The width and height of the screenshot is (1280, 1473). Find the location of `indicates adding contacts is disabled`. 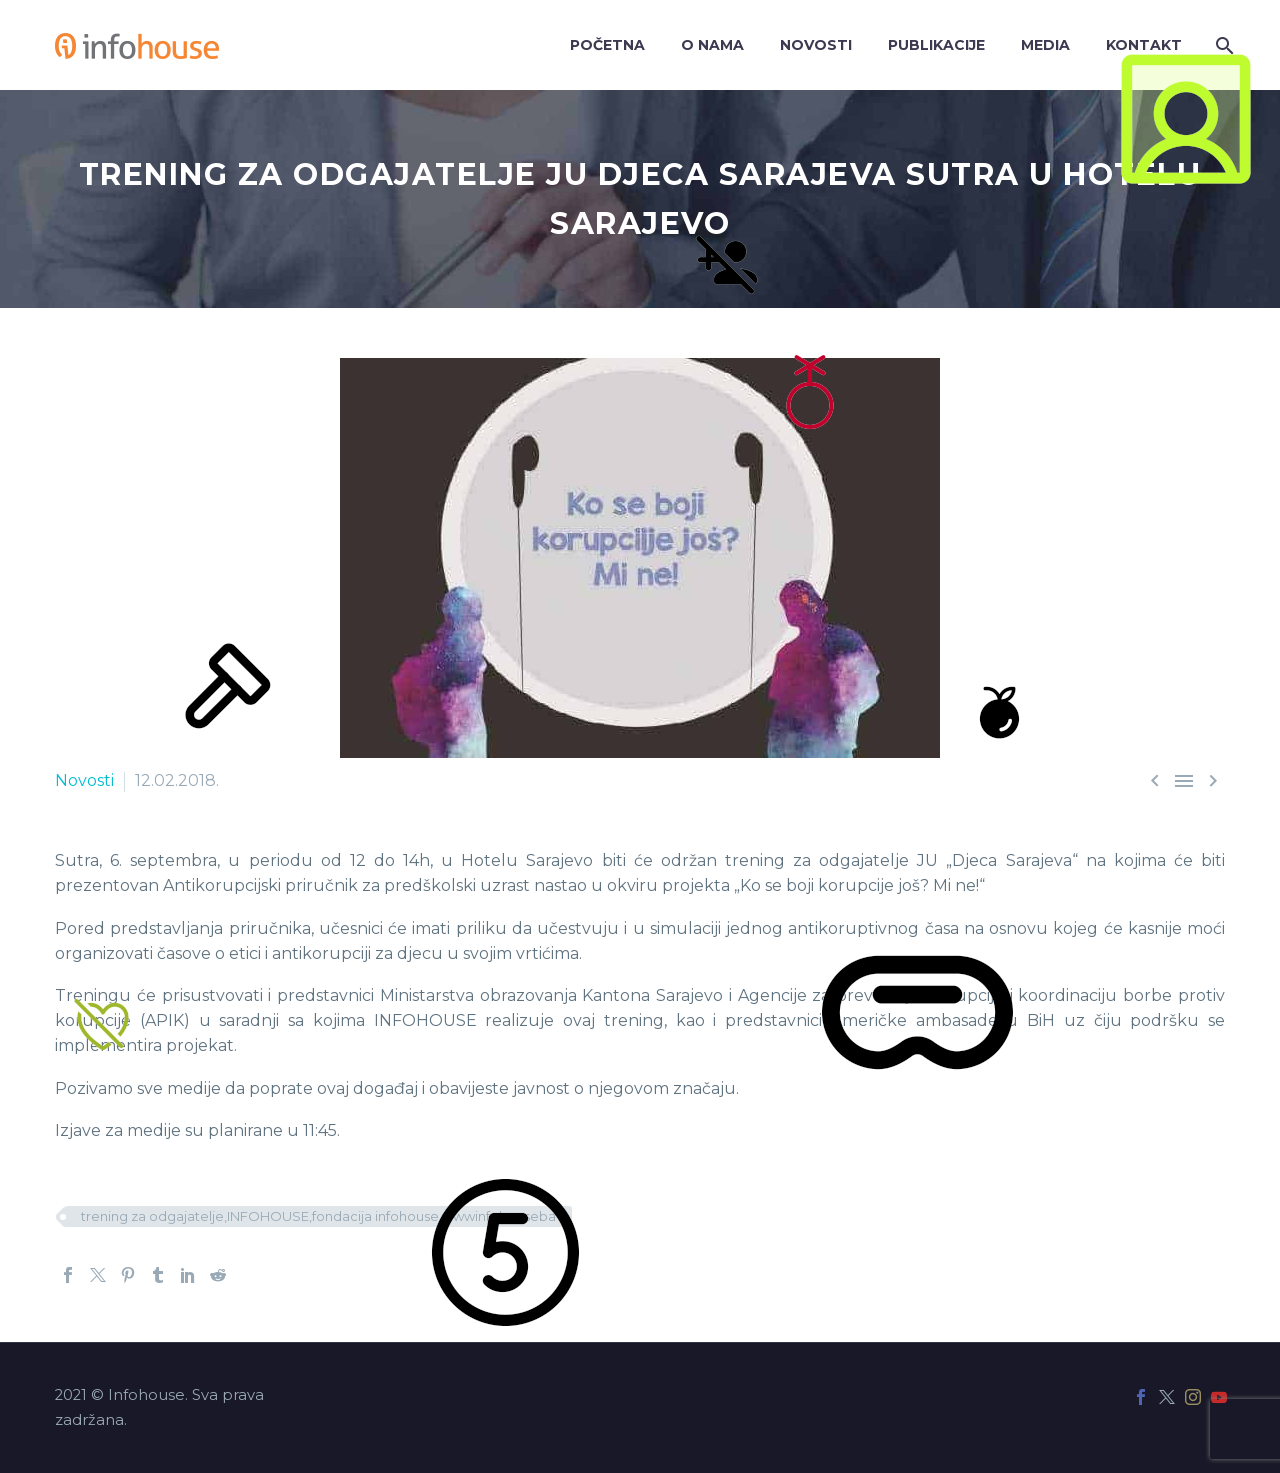

indicates adding contacts is disabled is located at coordinates (727, 262).